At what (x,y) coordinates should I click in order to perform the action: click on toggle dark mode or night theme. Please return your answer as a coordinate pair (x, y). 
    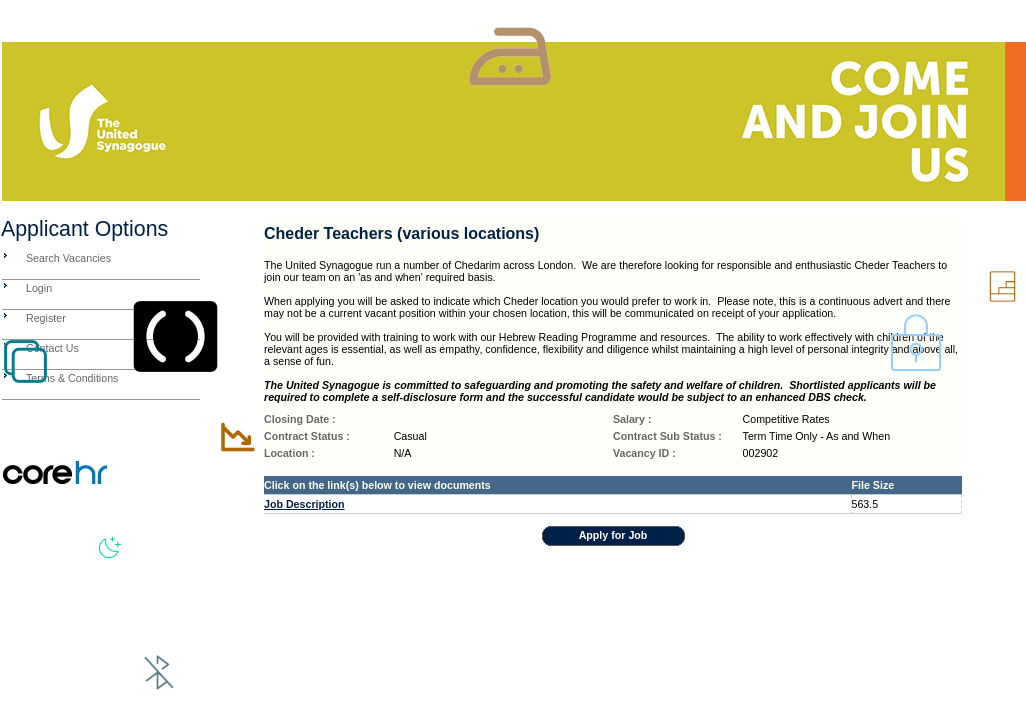
    Looking at the image, I should click on (109, 548).